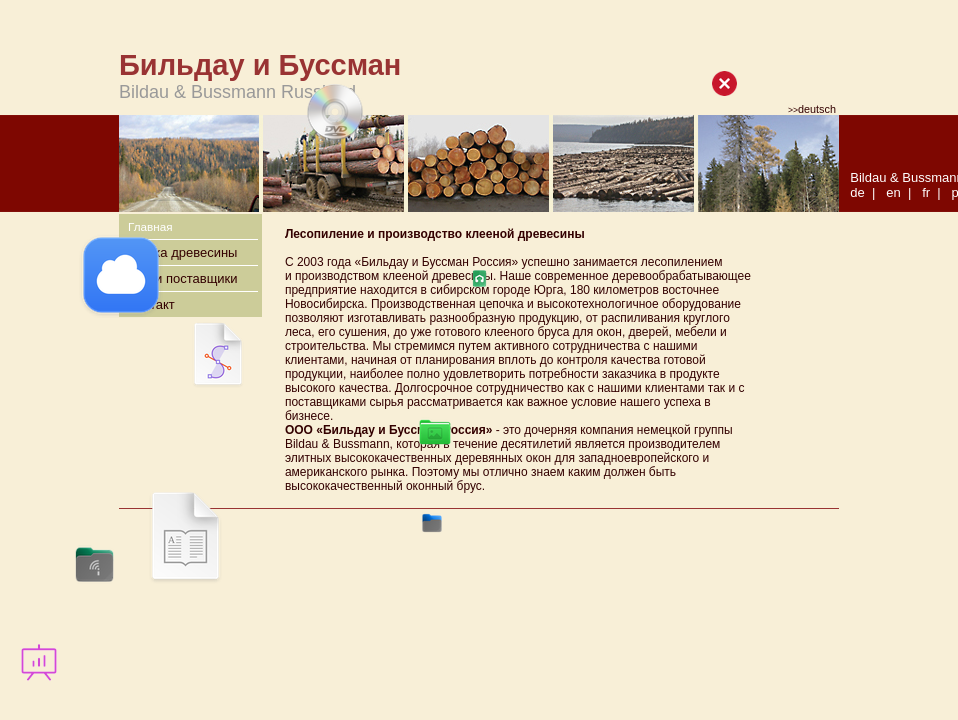  Describe the element at coordinates (432, 523) in the screenshot. I see `open folder containing files` at that location.